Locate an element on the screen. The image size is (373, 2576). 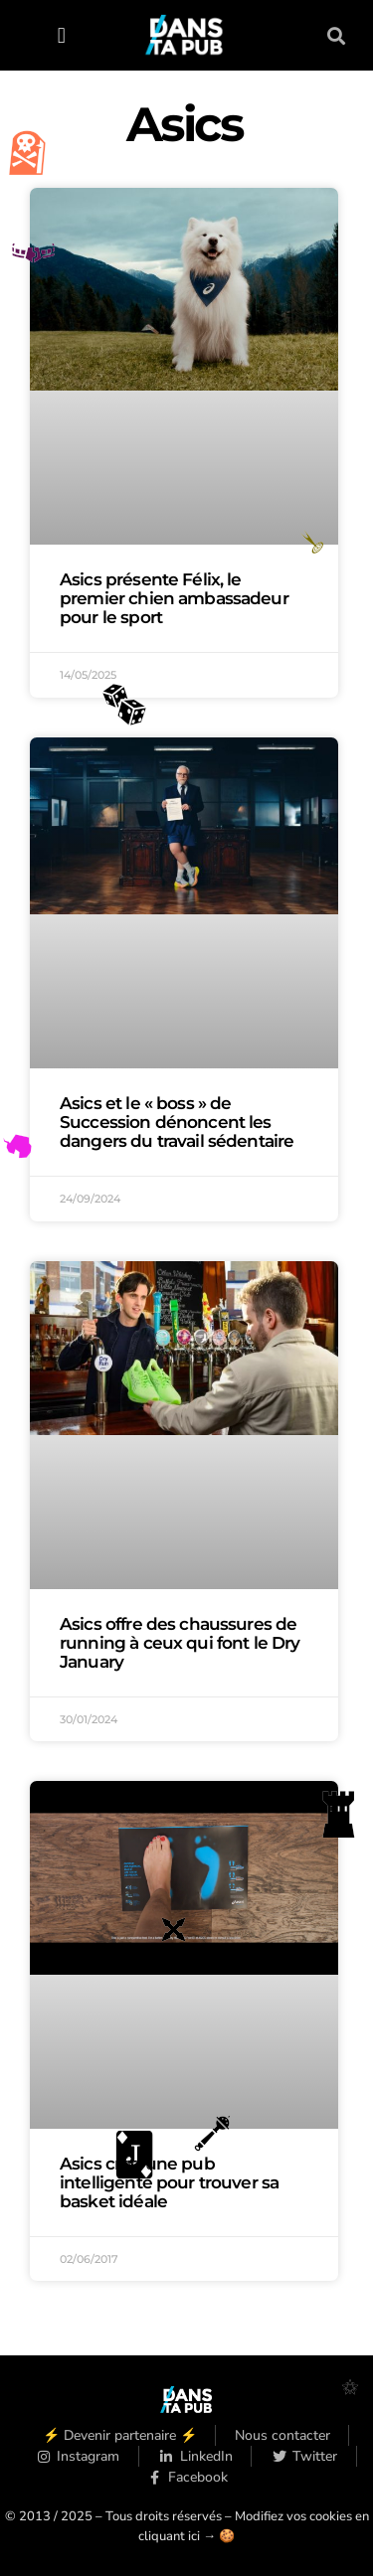
roll the dice or randomize selection is located at coordinates (124, 705).